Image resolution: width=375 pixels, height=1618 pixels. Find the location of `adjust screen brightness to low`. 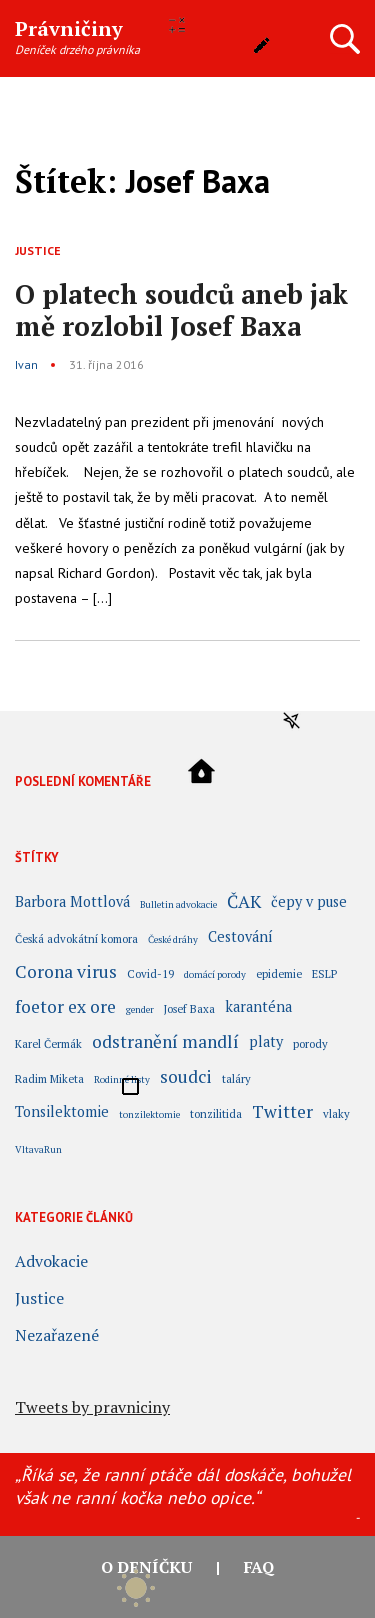

adjust screen brightness to low is located at coordinates (136, 1588).